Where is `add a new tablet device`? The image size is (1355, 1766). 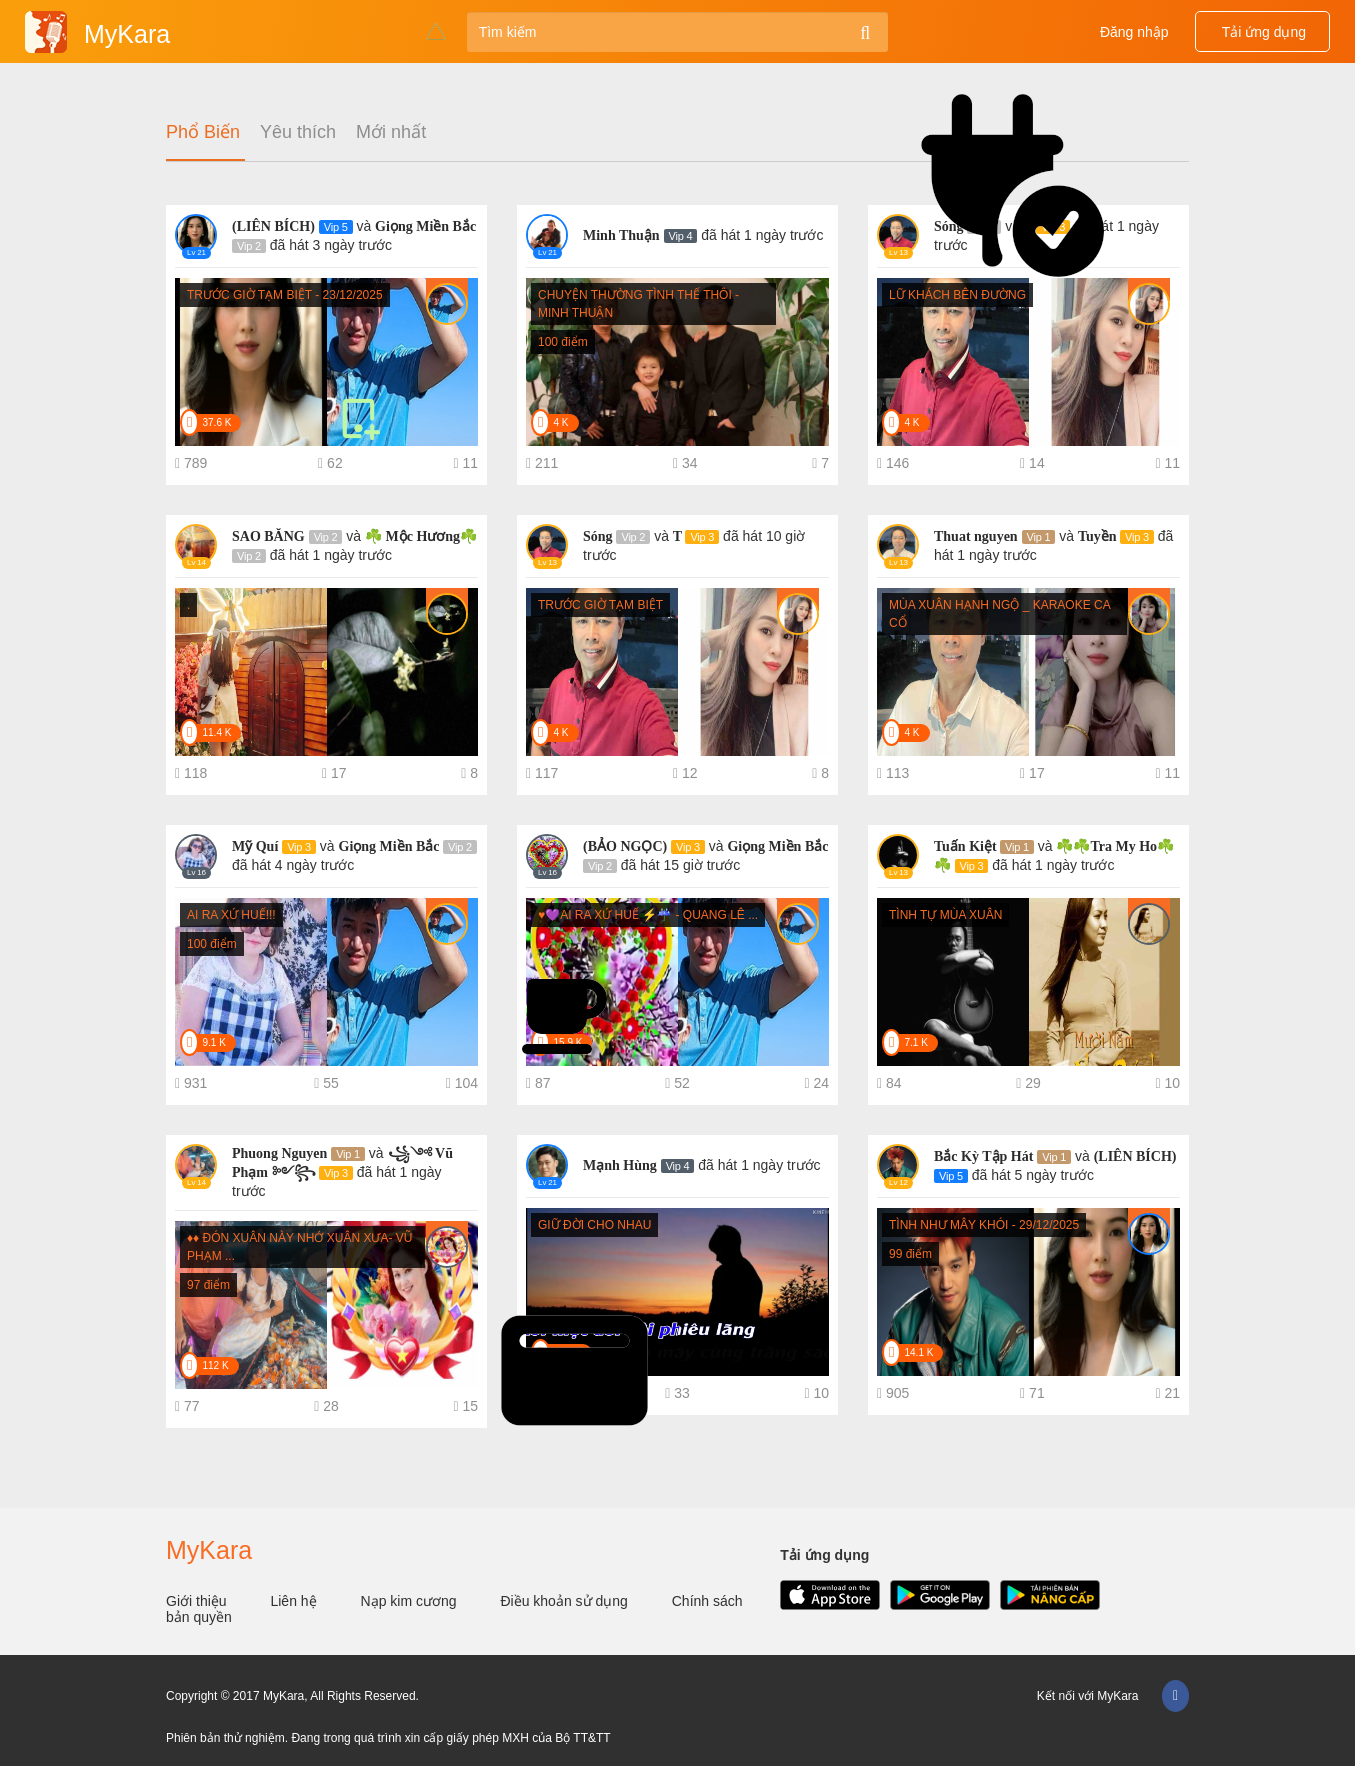
add a new tablet device is located at coordinates (358, 418).